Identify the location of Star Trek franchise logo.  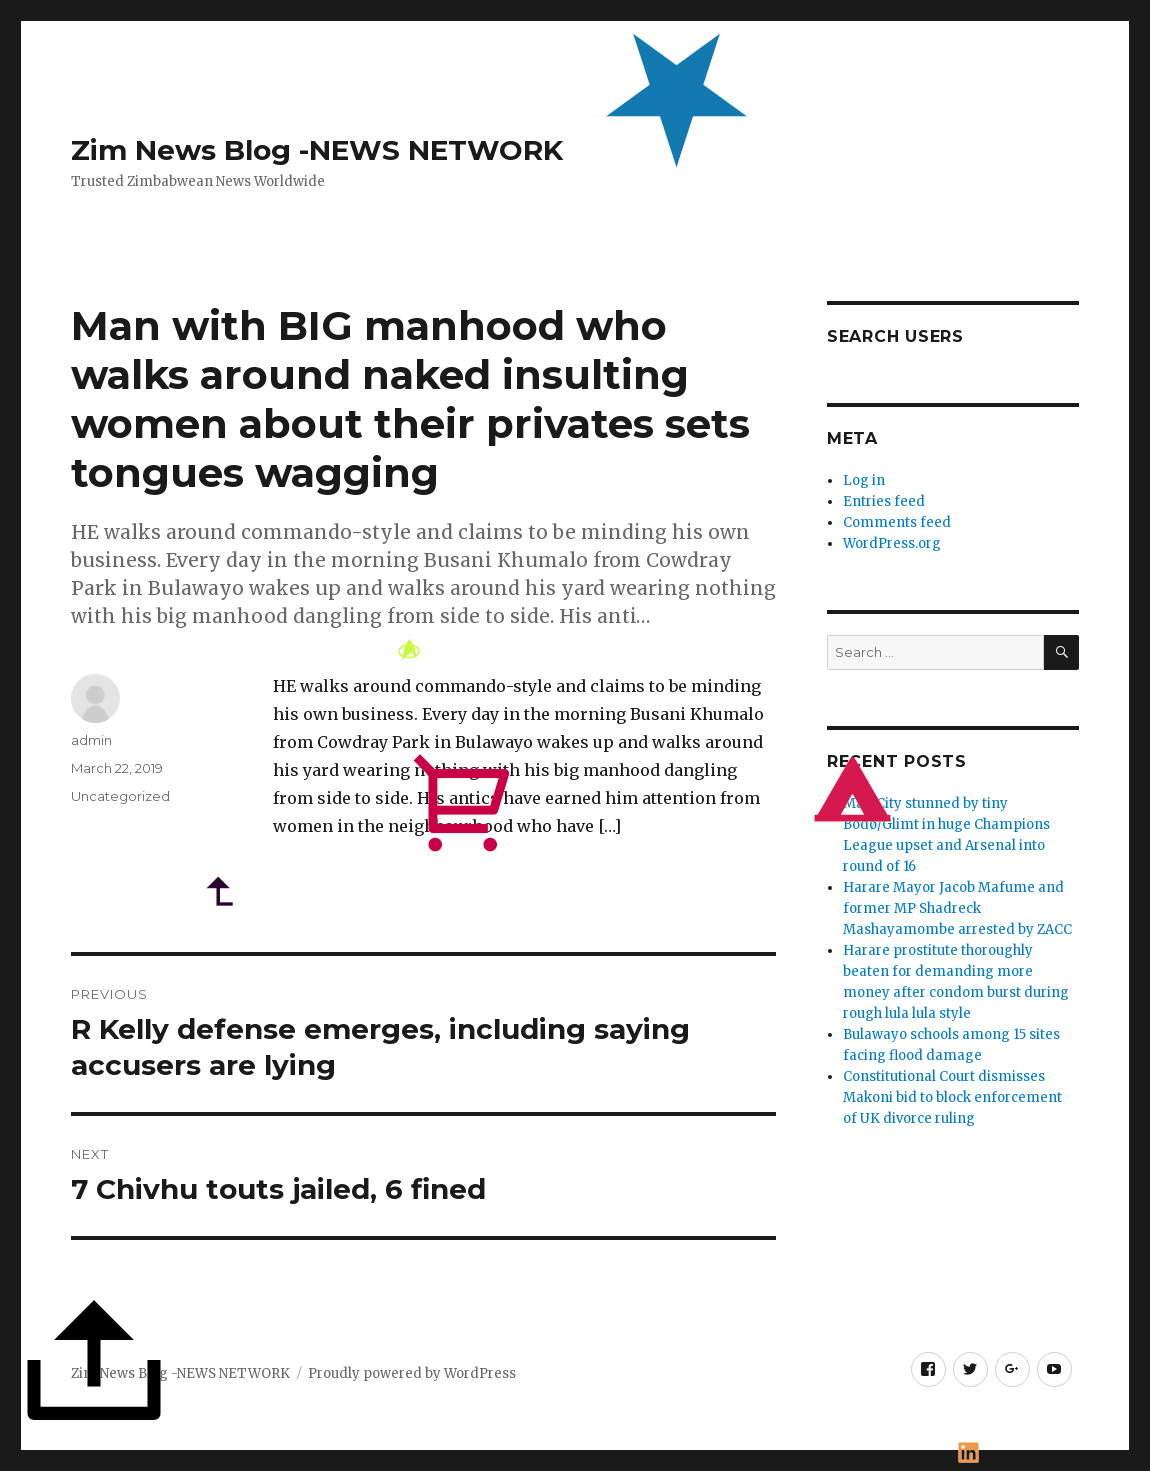
(409, 650).